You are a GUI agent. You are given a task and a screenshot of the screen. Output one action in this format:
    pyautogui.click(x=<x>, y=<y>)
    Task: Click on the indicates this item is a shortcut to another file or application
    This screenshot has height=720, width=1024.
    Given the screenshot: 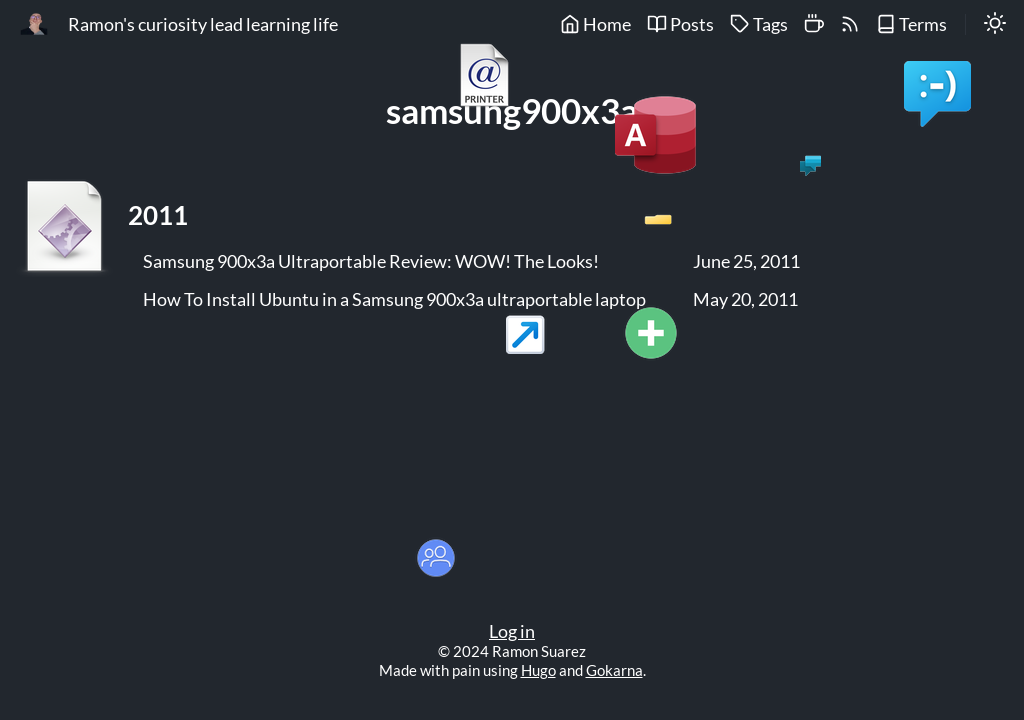 What is the action you would take?
    pyautogui.click(x=555, y=305)
    